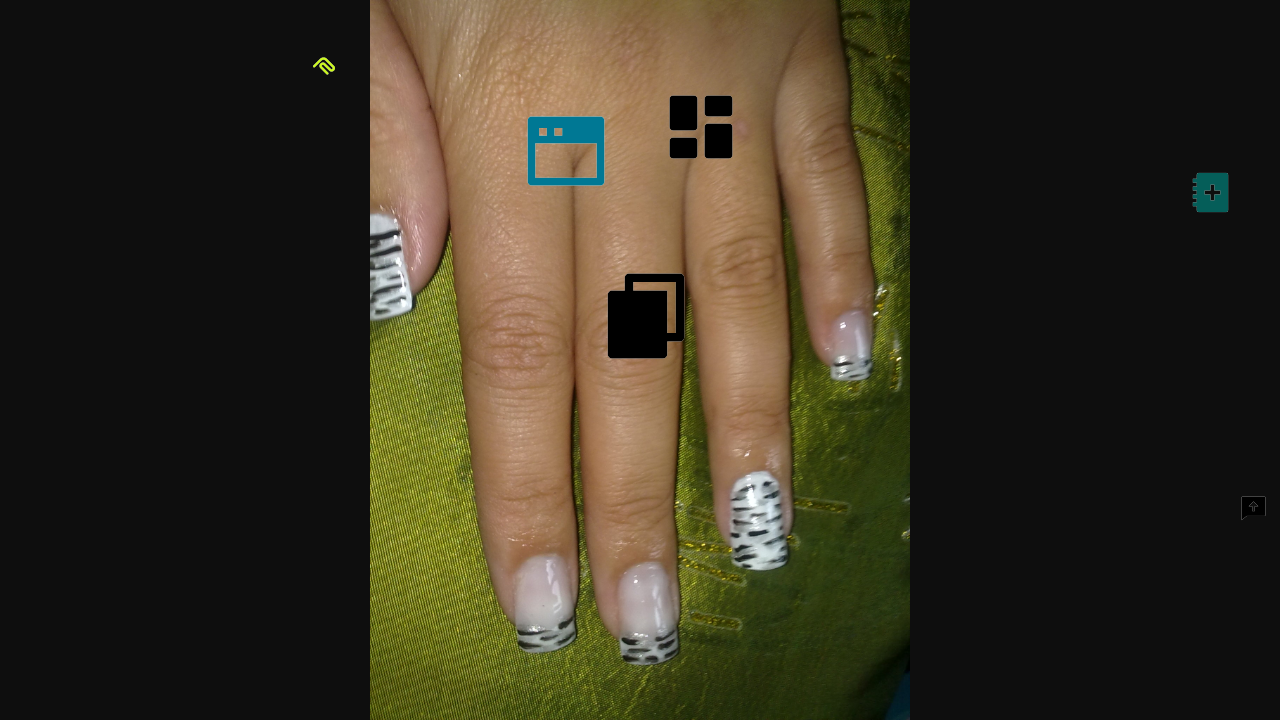 The image size is (1280, 720). What do you see at coordinates (324, 66) in the screenshot?
I see `rumahweb company logo` at bounding box center [324, 66].